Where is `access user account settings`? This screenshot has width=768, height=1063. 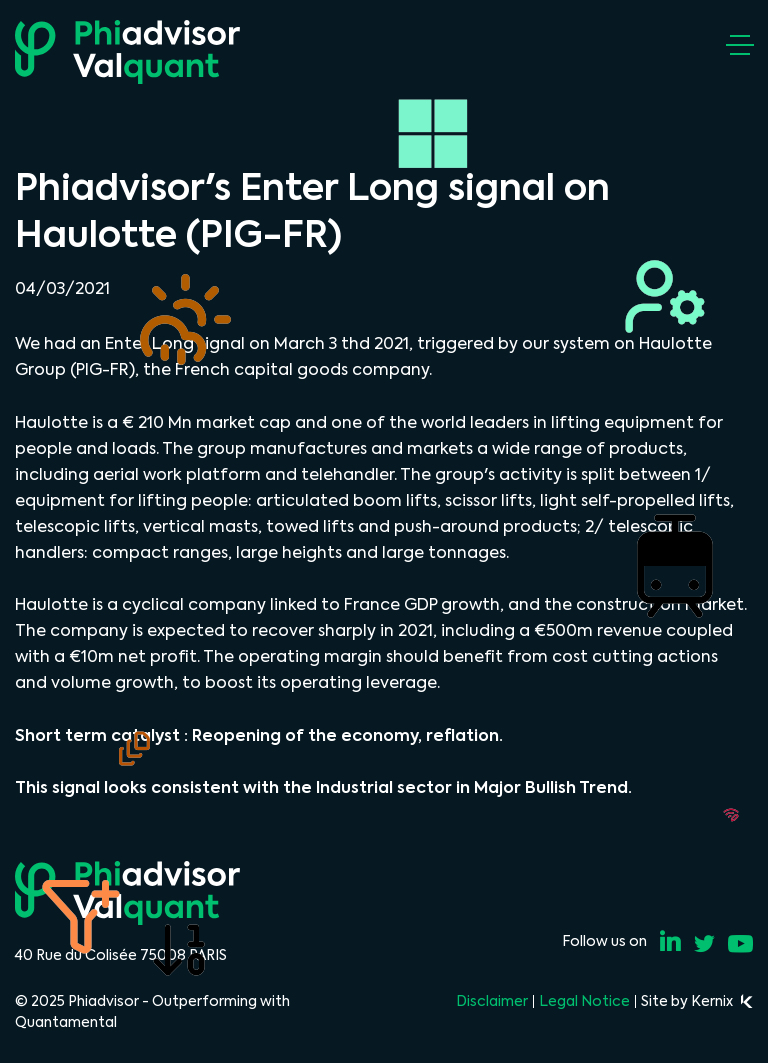
access user account settings is located at coordinates (665, 296).